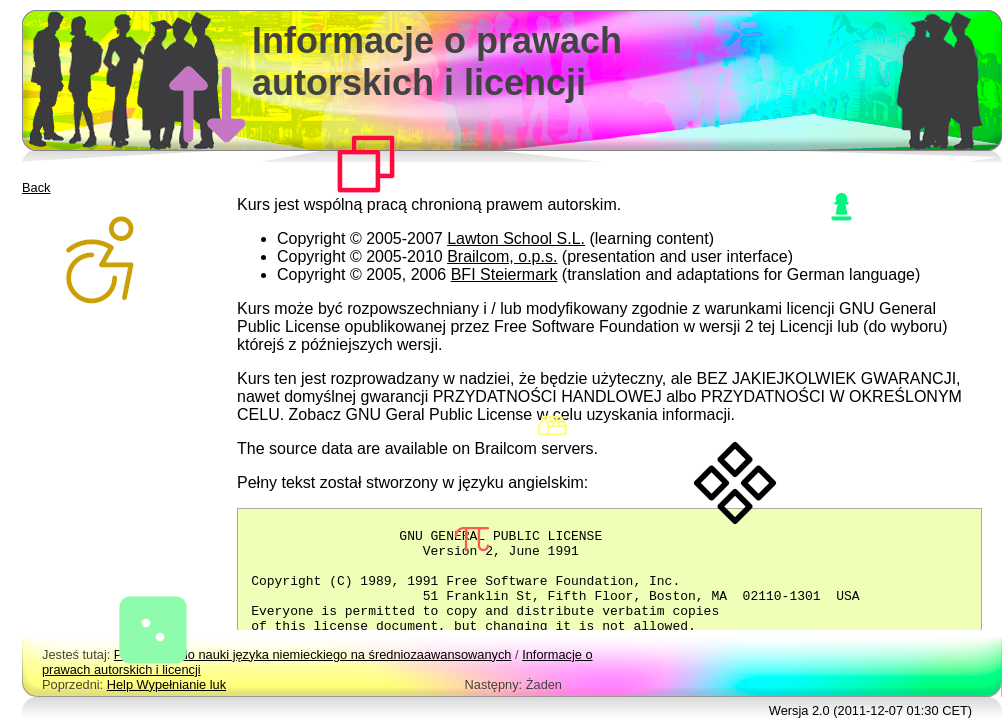 The image size is (1008, 720). I want to click on roll dice or randomize selection, so click(153, 630).